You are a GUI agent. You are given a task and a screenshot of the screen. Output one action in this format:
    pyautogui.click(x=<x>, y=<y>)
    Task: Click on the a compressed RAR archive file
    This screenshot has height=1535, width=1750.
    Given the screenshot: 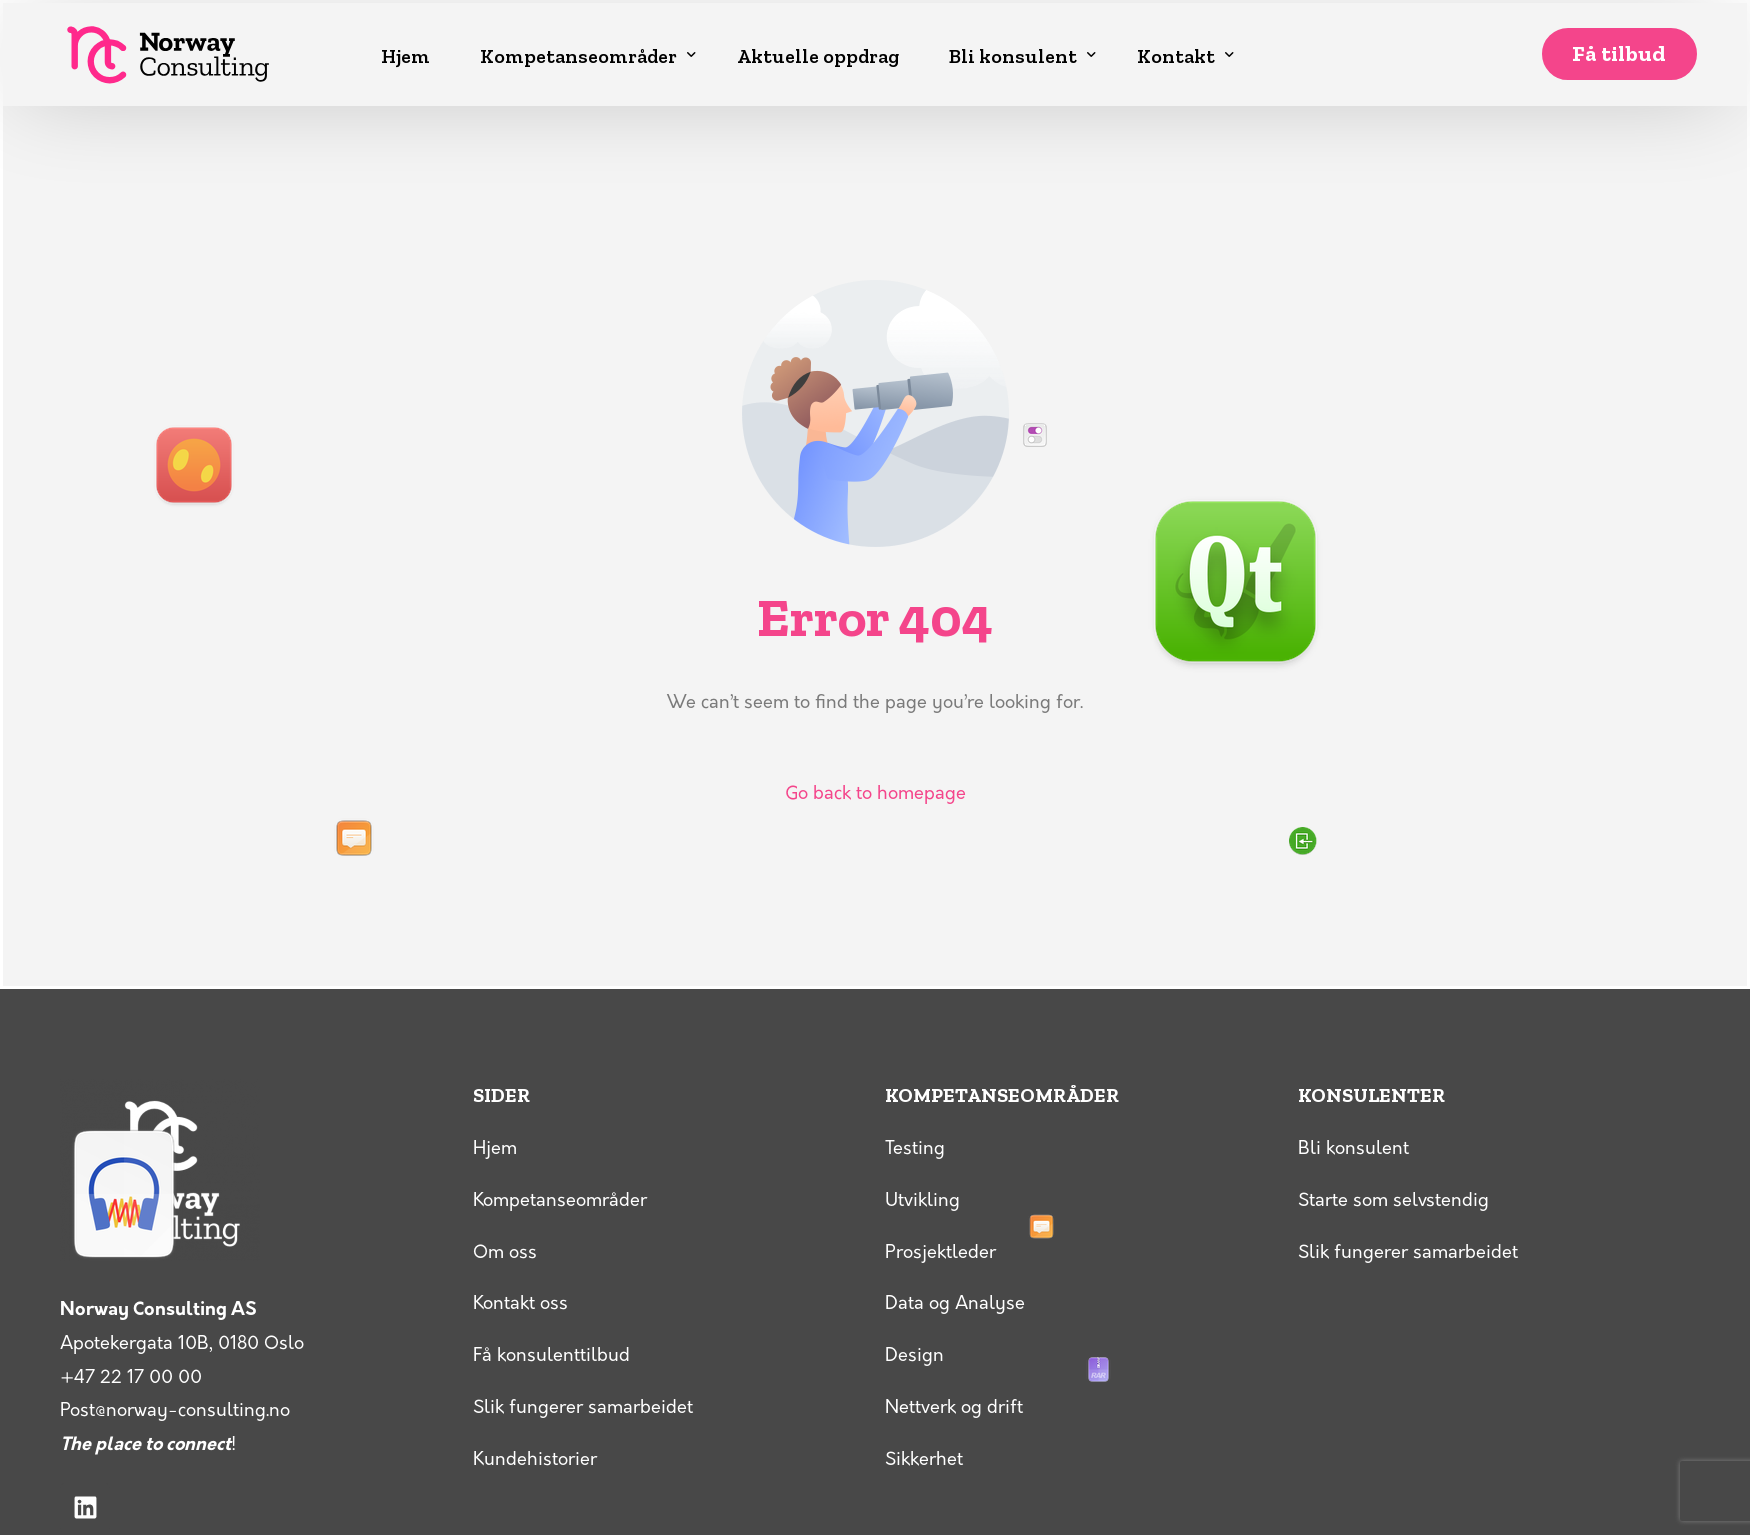 What is the action you would take?
    pyautogui.click(x=1098, y=1369)
    